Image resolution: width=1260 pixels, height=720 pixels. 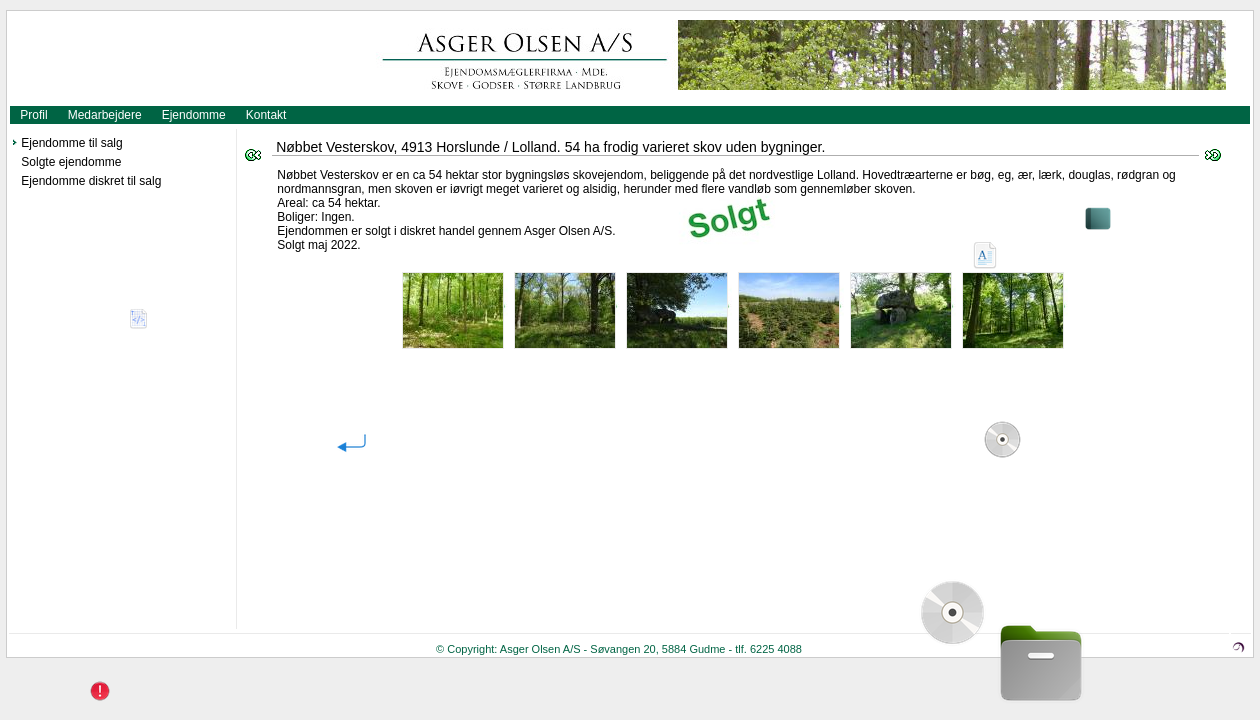 I want to click on indicates a blank CD-R disc ready for burning, so click(x=952, y=612).